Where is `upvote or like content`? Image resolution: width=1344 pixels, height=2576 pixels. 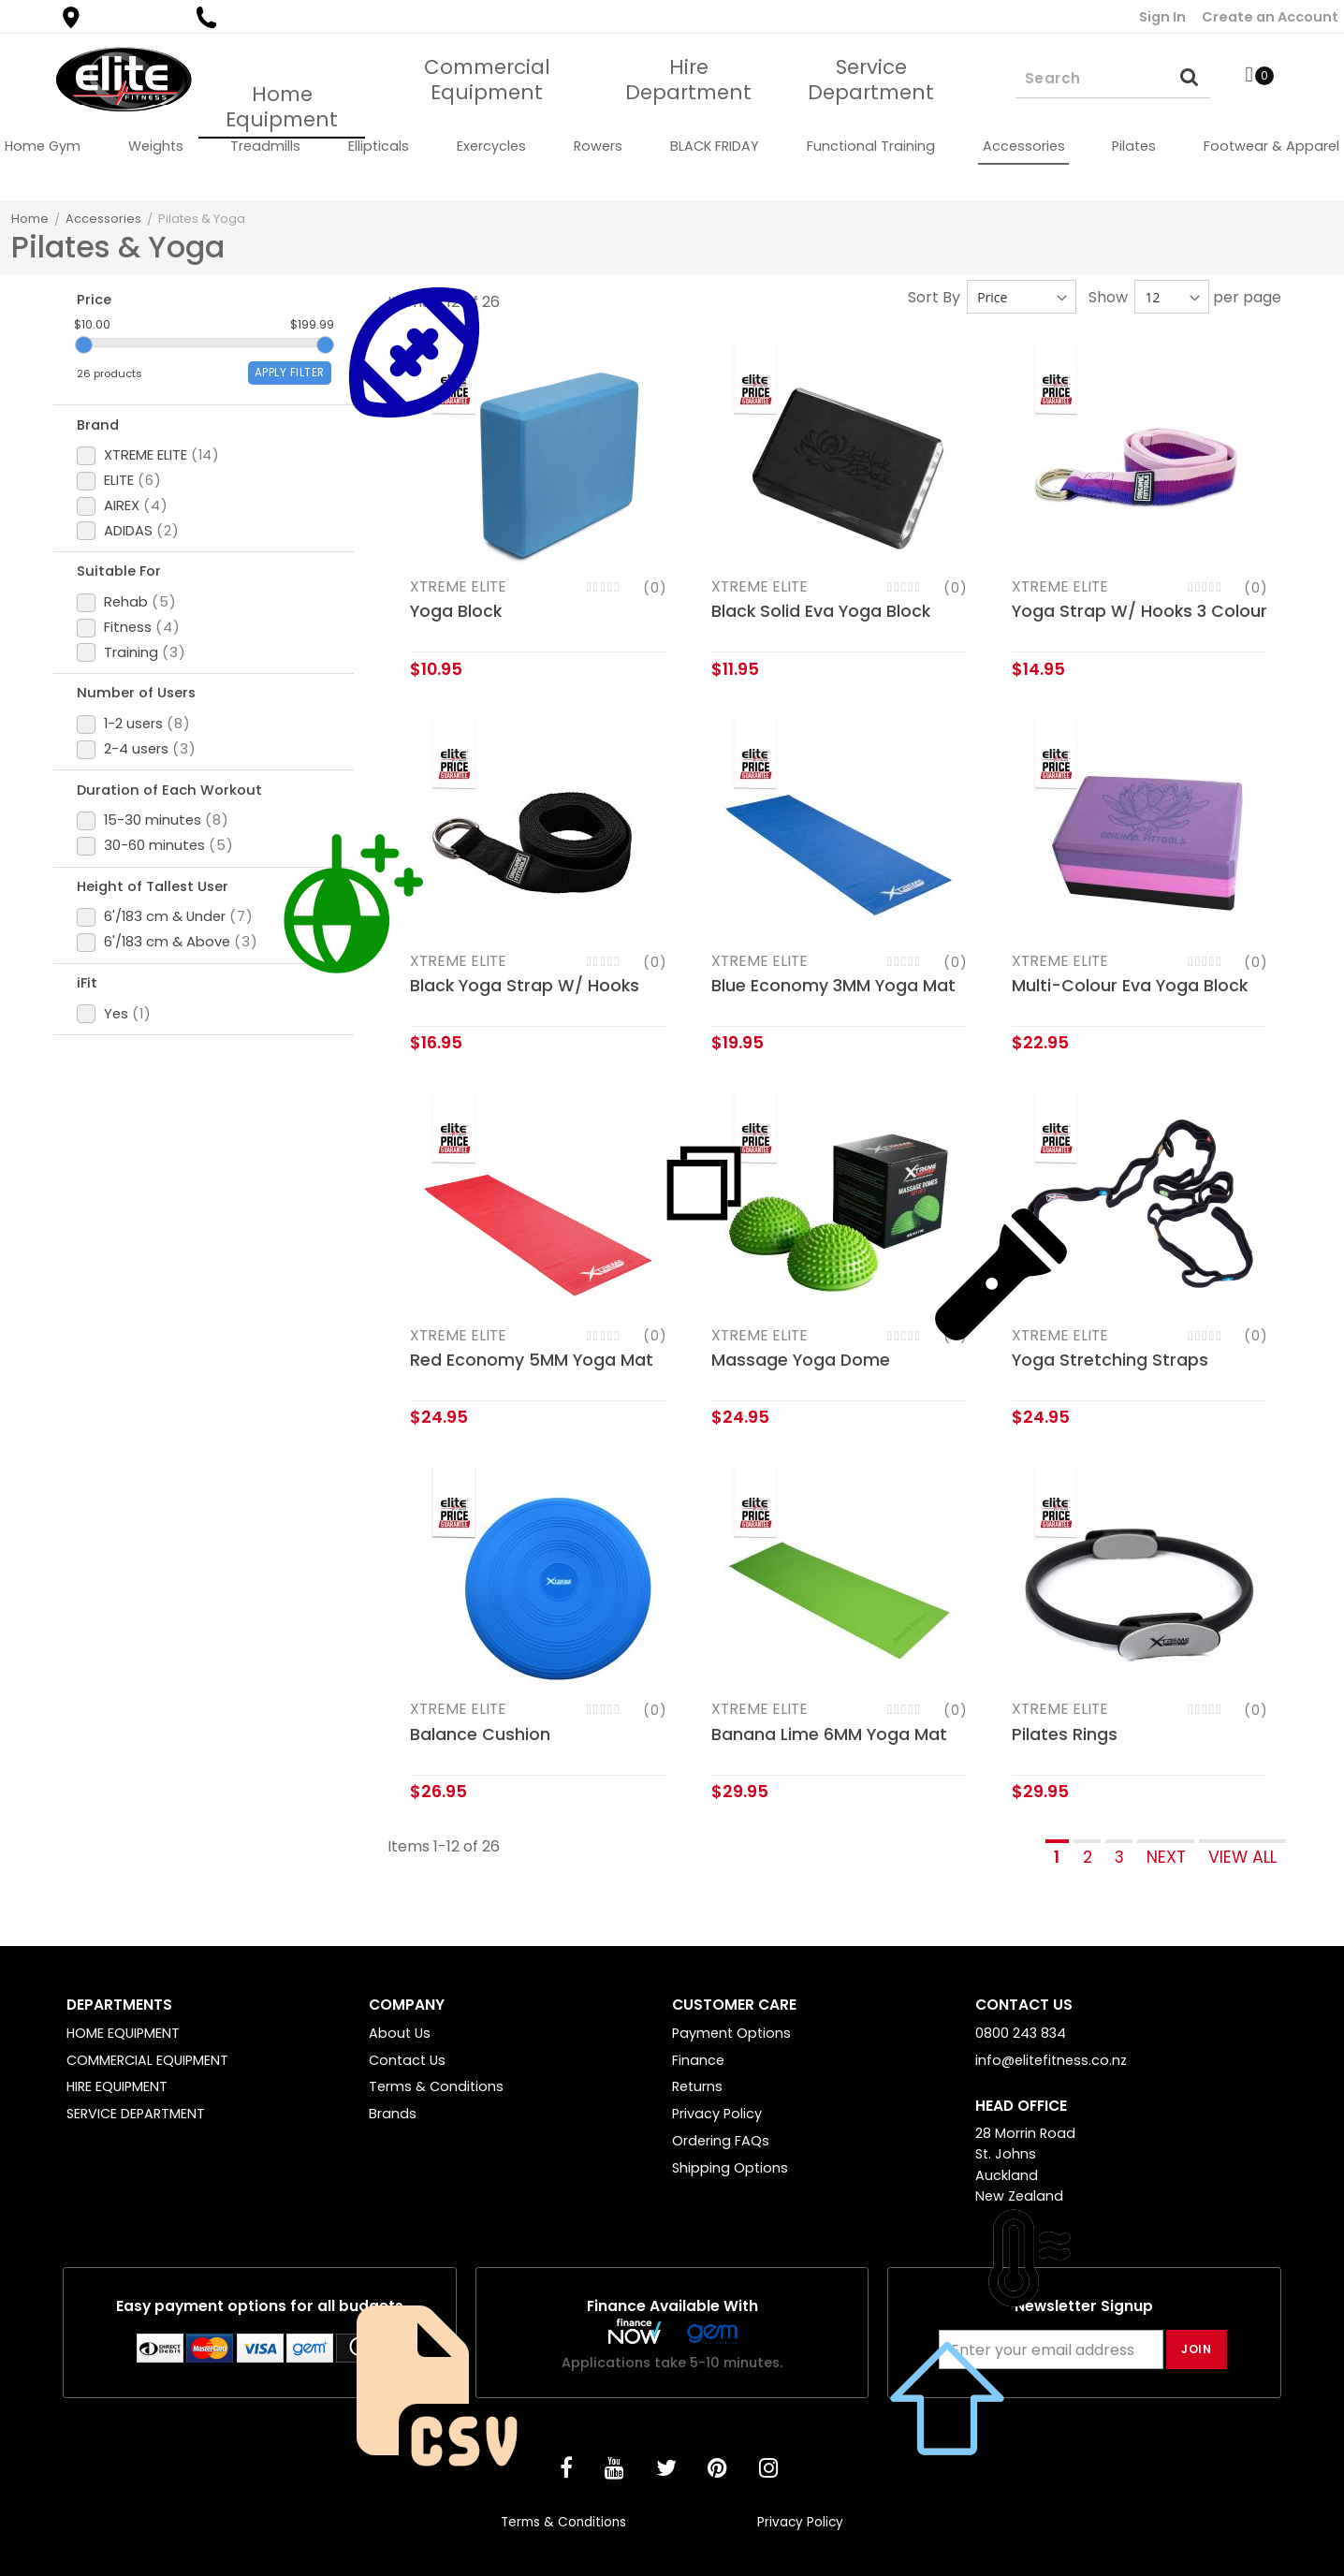 upvote or like content is located at coordinates (947, 2403).